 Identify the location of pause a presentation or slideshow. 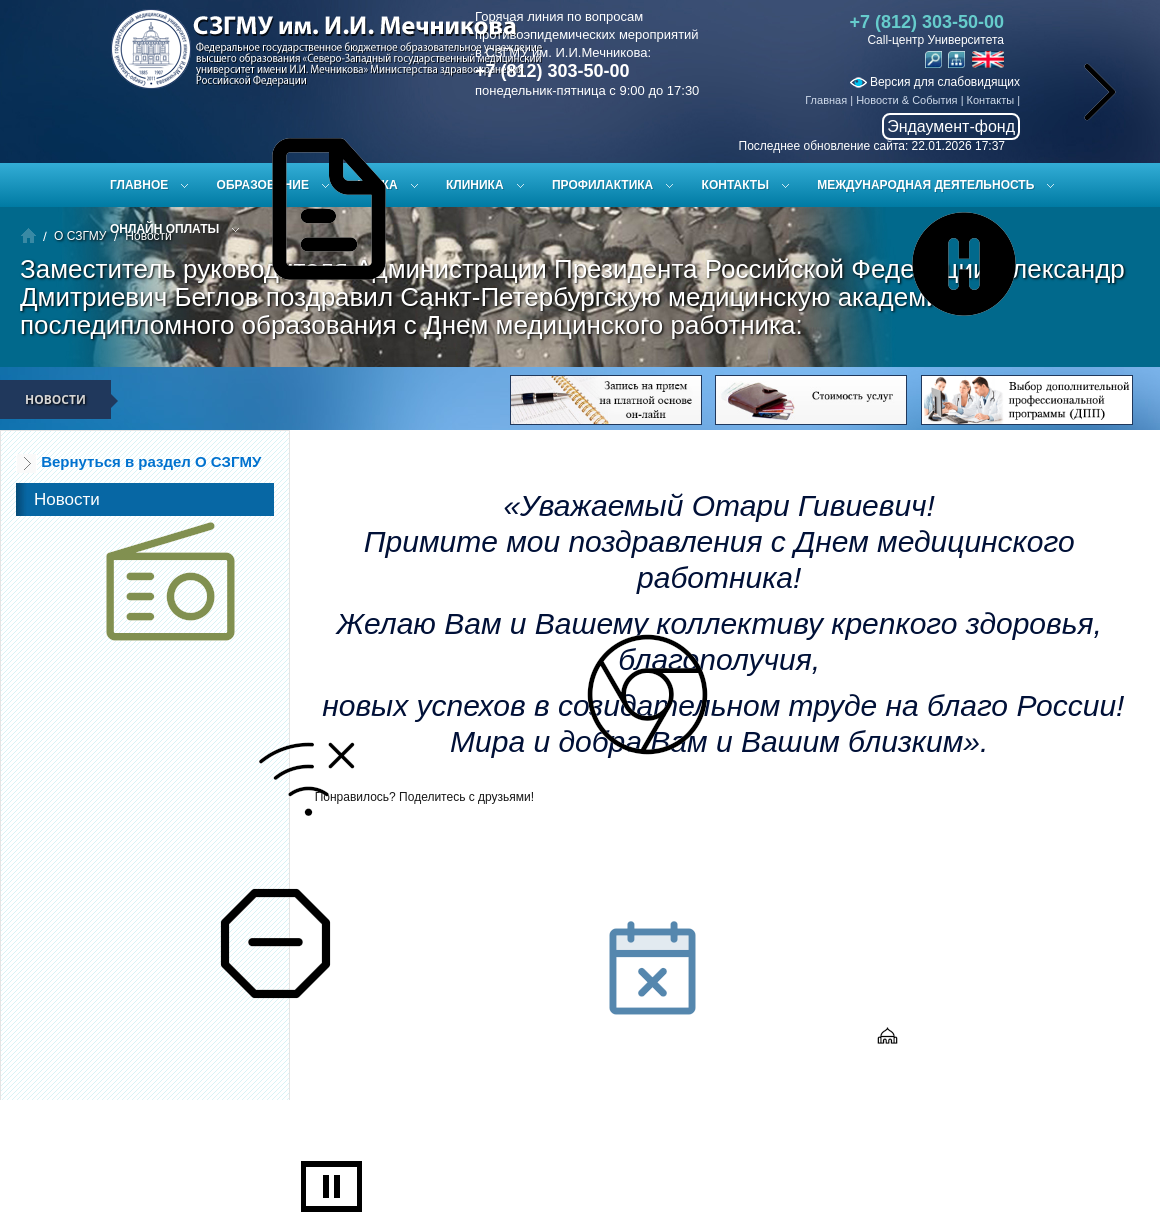
(331, 1186).